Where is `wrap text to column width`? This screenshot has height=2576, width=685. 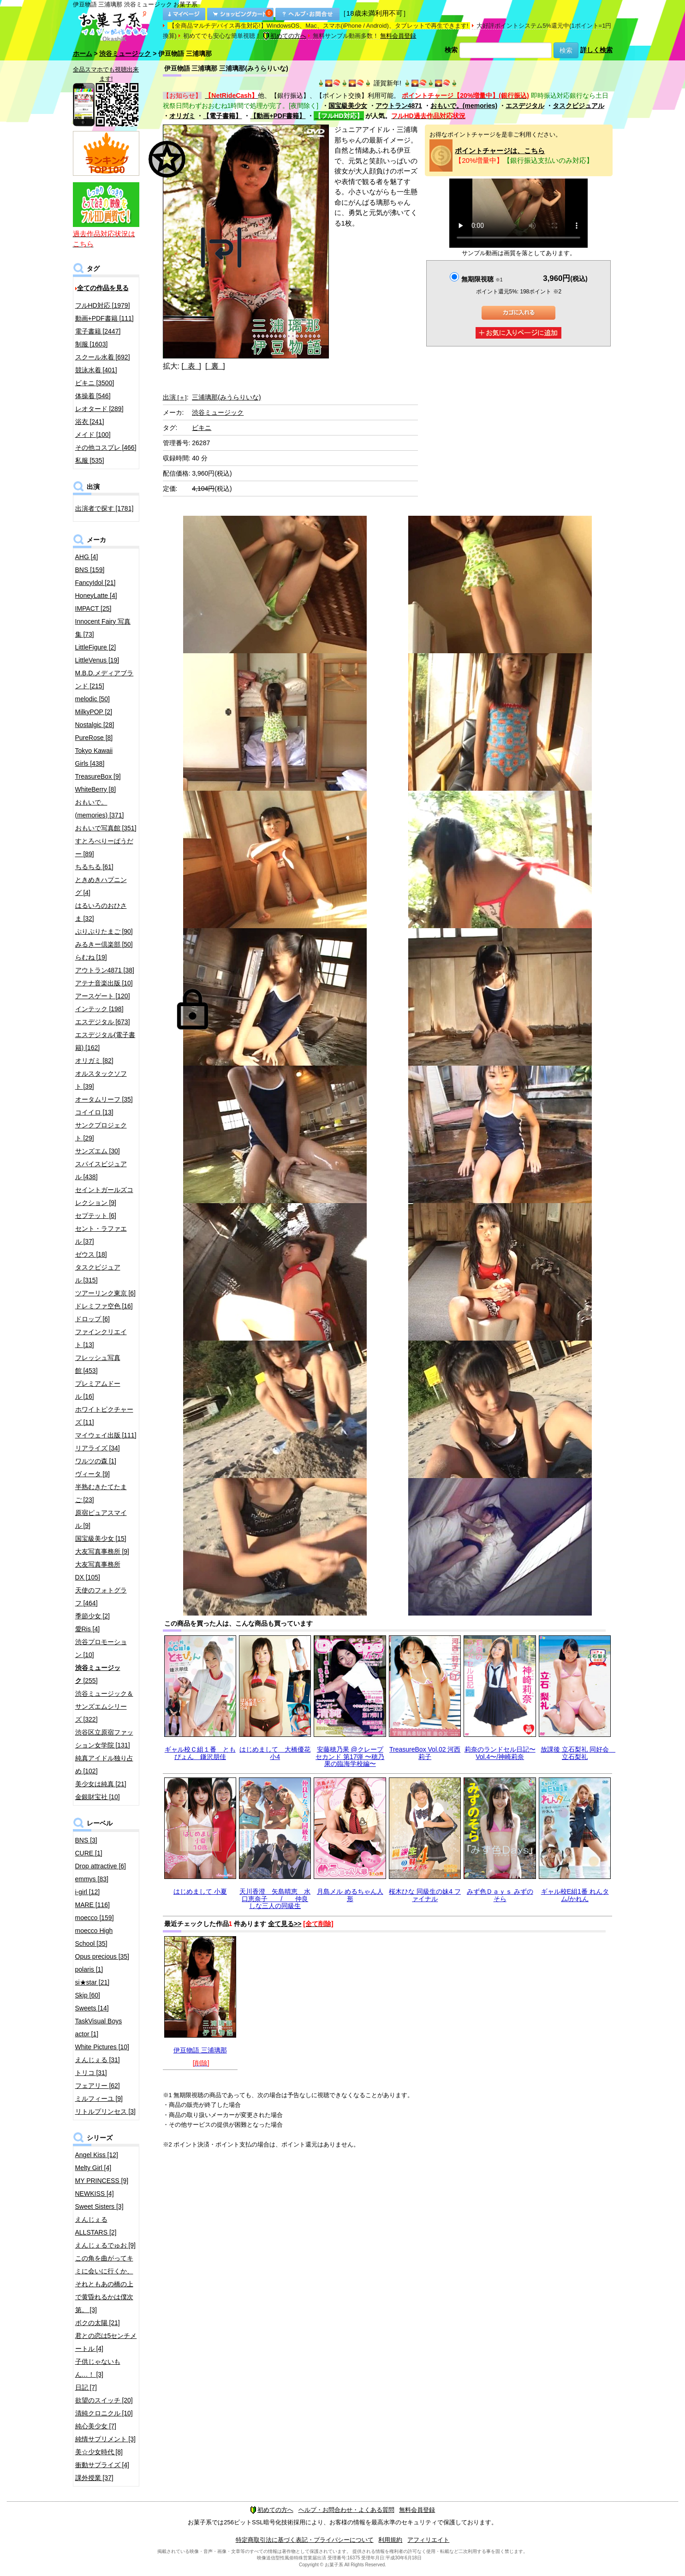
wrap text to column width is located at coordinates (221, 247).